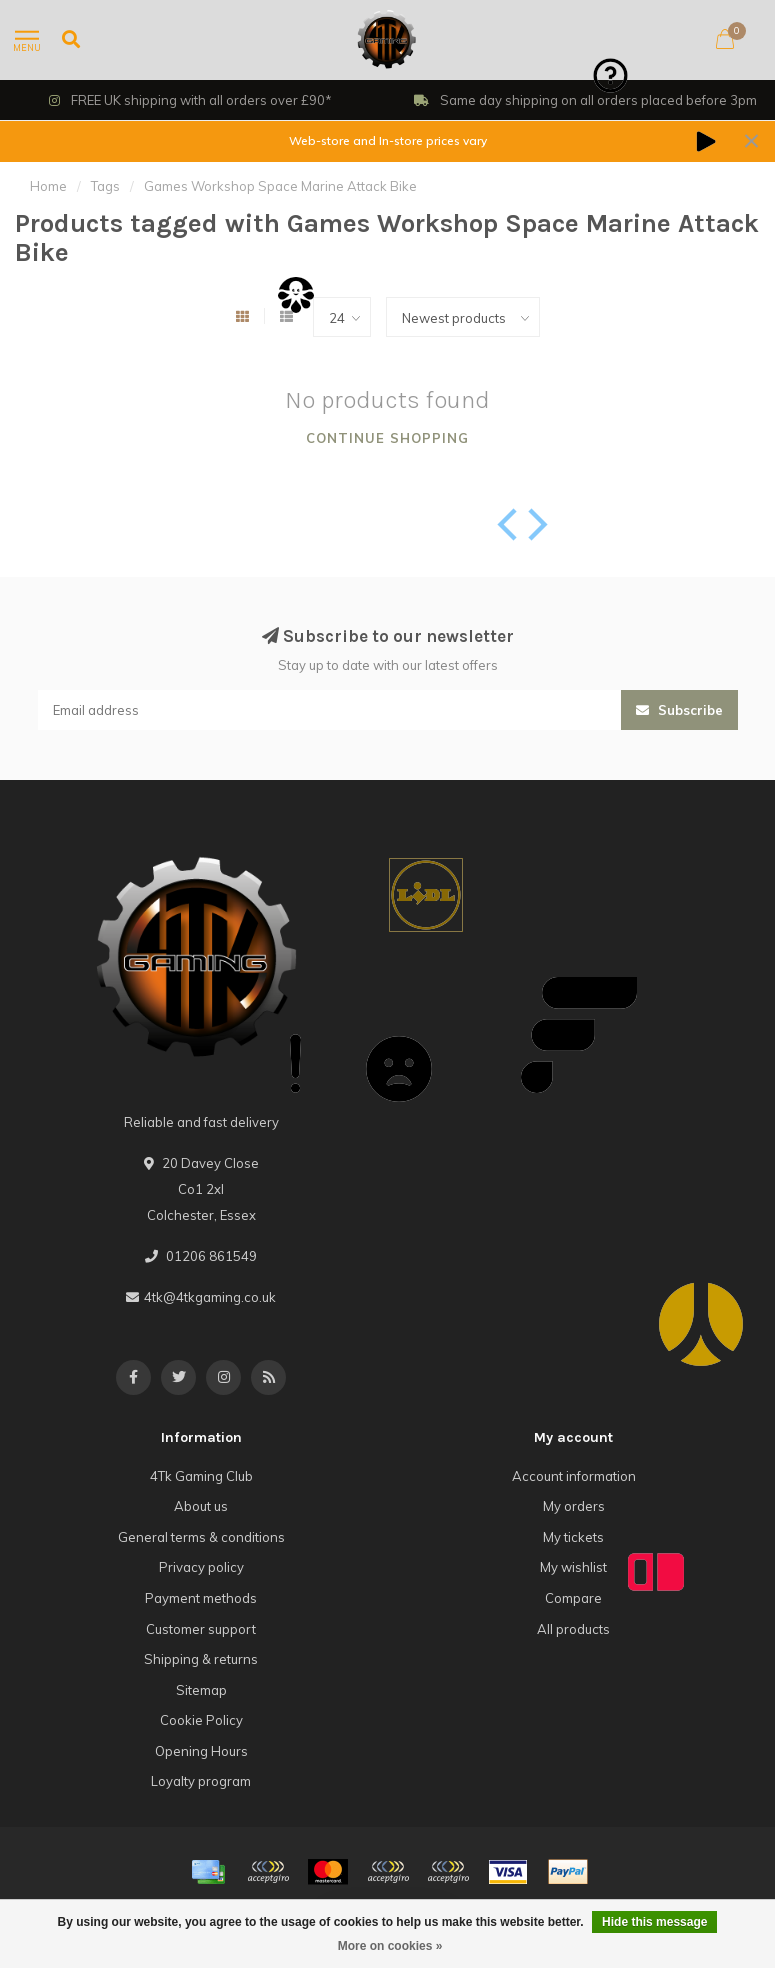  What do you see at coordinates (610, 75) in the screenshot?
I see `access help or FAQ section` at bounding box center [610, 75].